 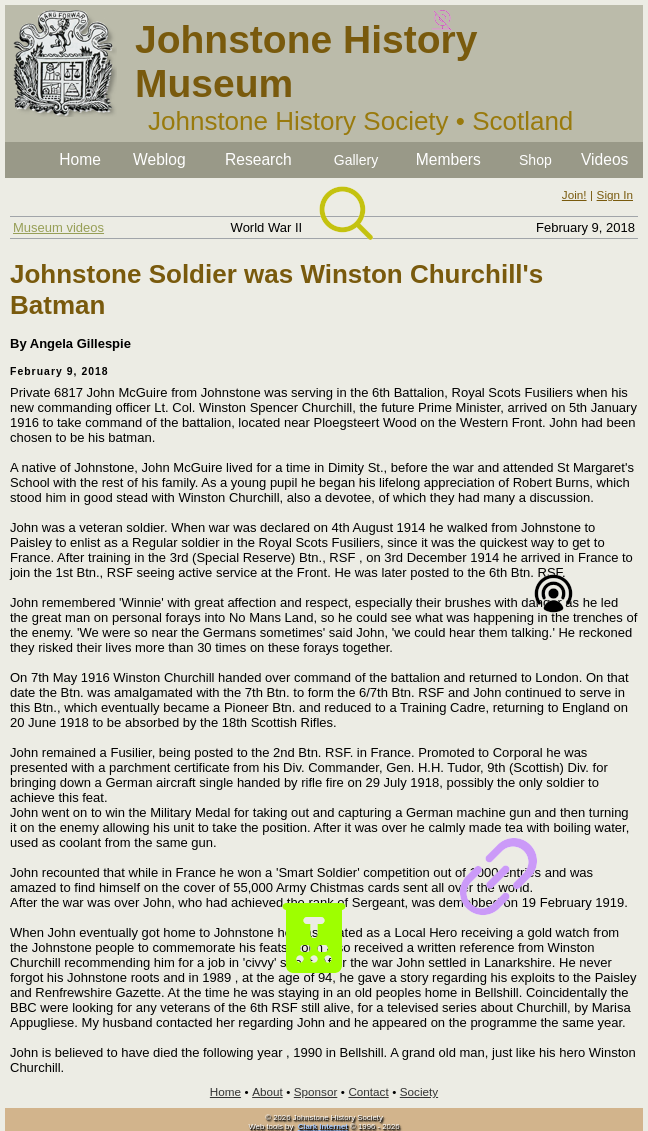 I want to click on search for messages, users, or content, so click(x=347, y=214).